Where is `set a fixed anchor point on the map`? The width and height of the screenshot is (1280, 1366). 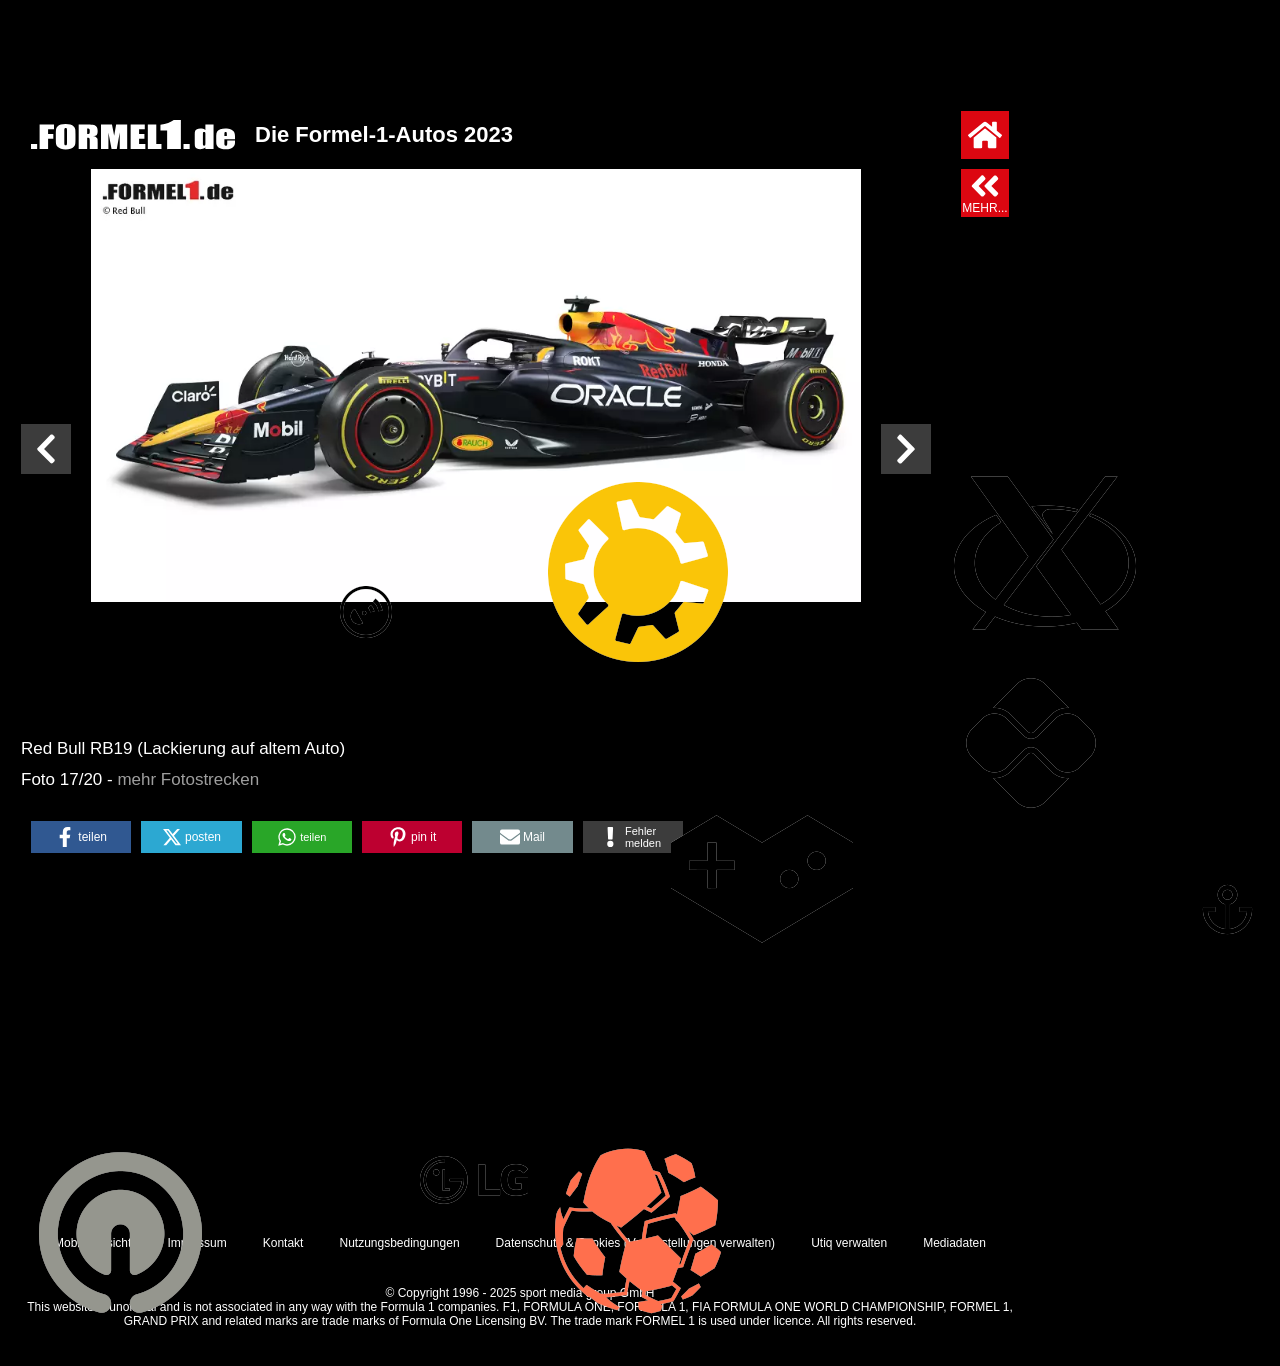
set a fixed anchor point on the map is located at coordinates (1227, 909).